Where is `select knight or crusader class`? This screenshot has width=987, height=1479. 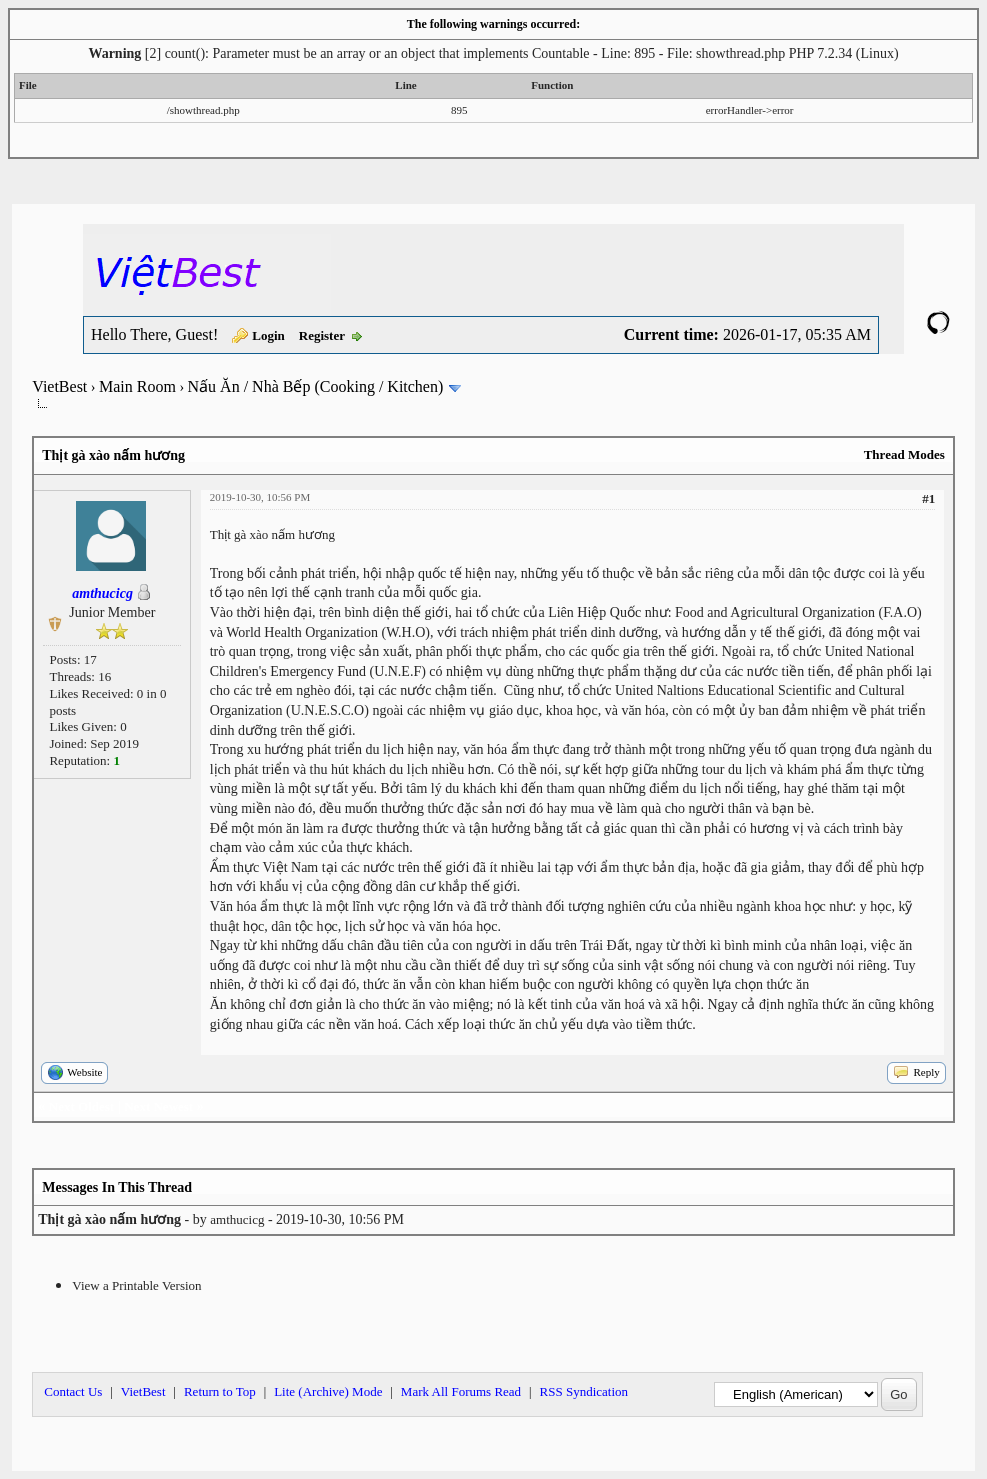 select knight or crusader class is located at coordinates (55, 624).